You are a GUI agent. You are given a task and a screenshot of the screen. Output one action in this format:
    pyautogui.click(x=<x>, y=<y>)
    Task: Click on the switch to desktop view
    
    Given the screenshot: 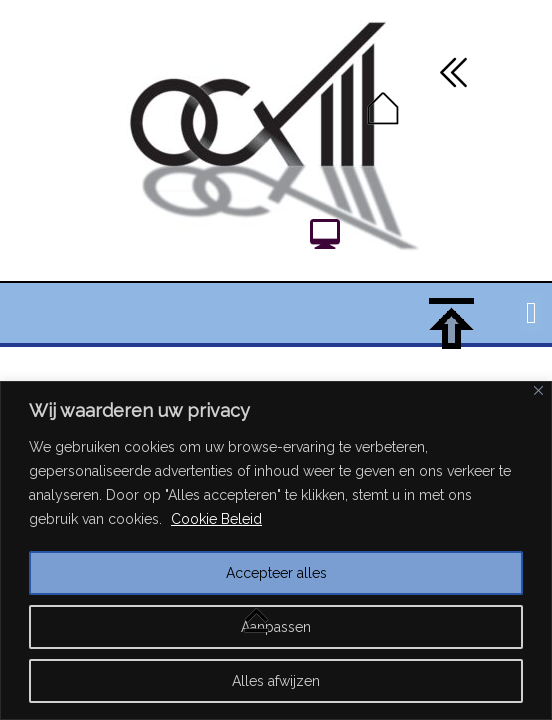 What is the action you would take?
    pyautogui.click(x=325, y=234)
    